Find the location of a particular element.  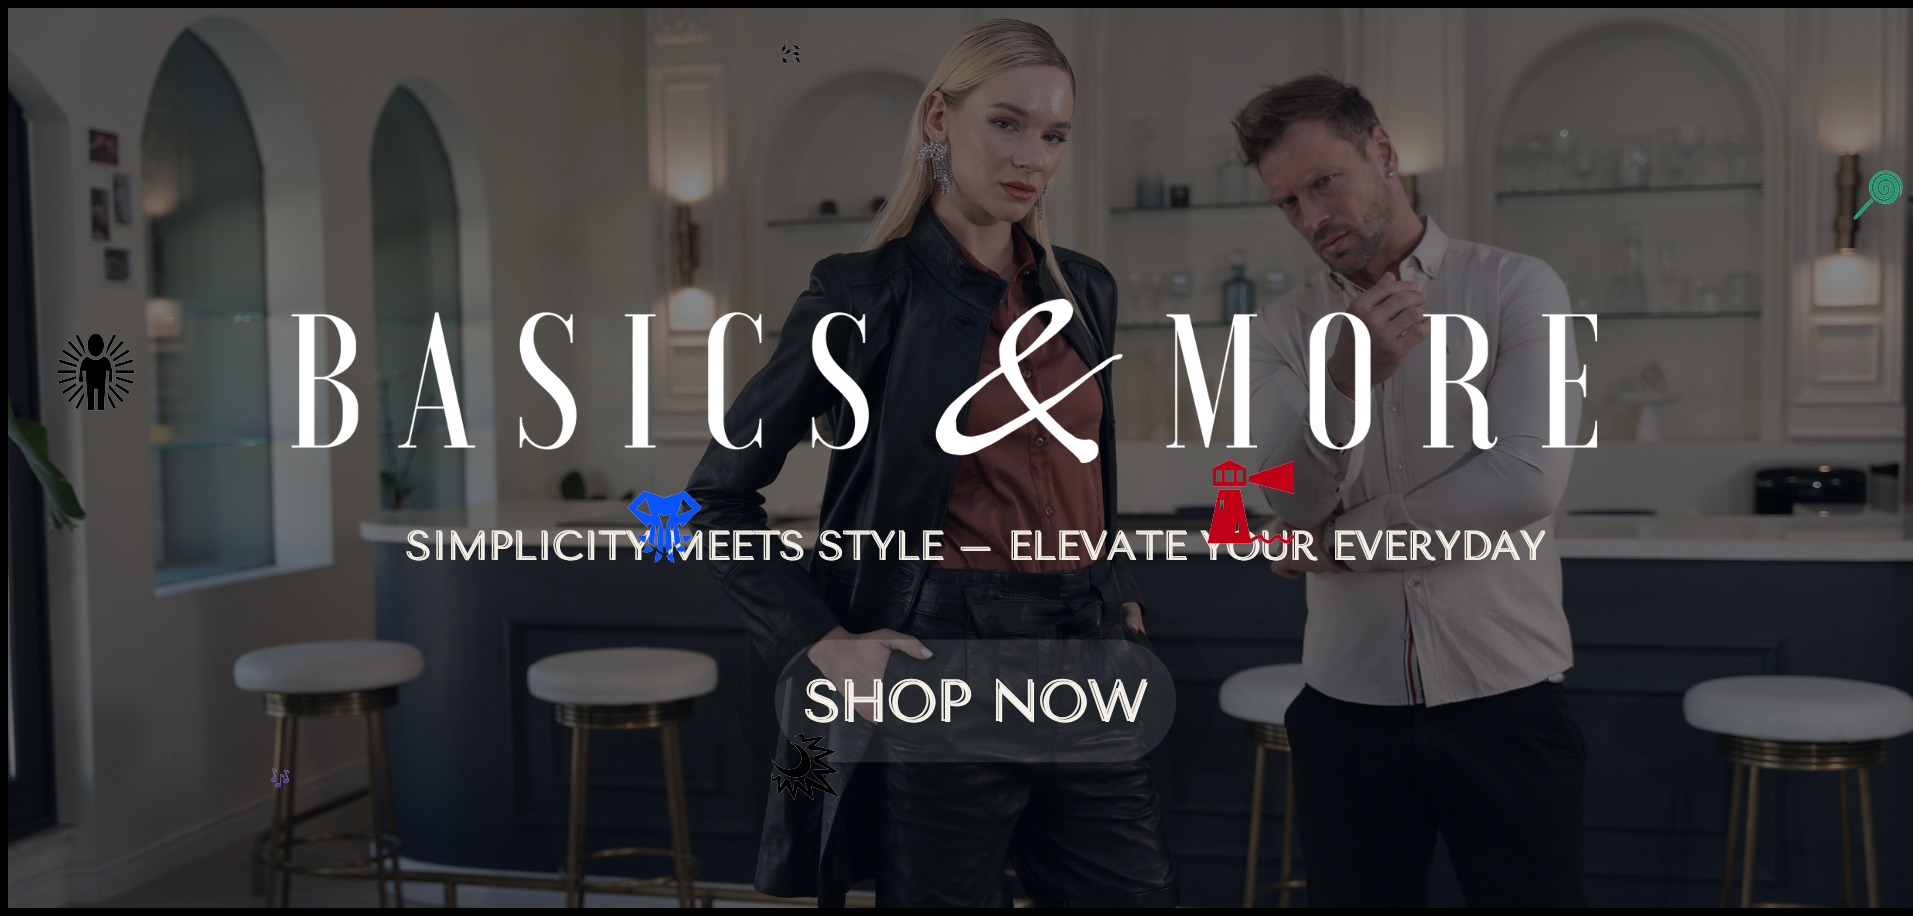

sweet treat or candy shop category is located at coordinates (1878, 195).